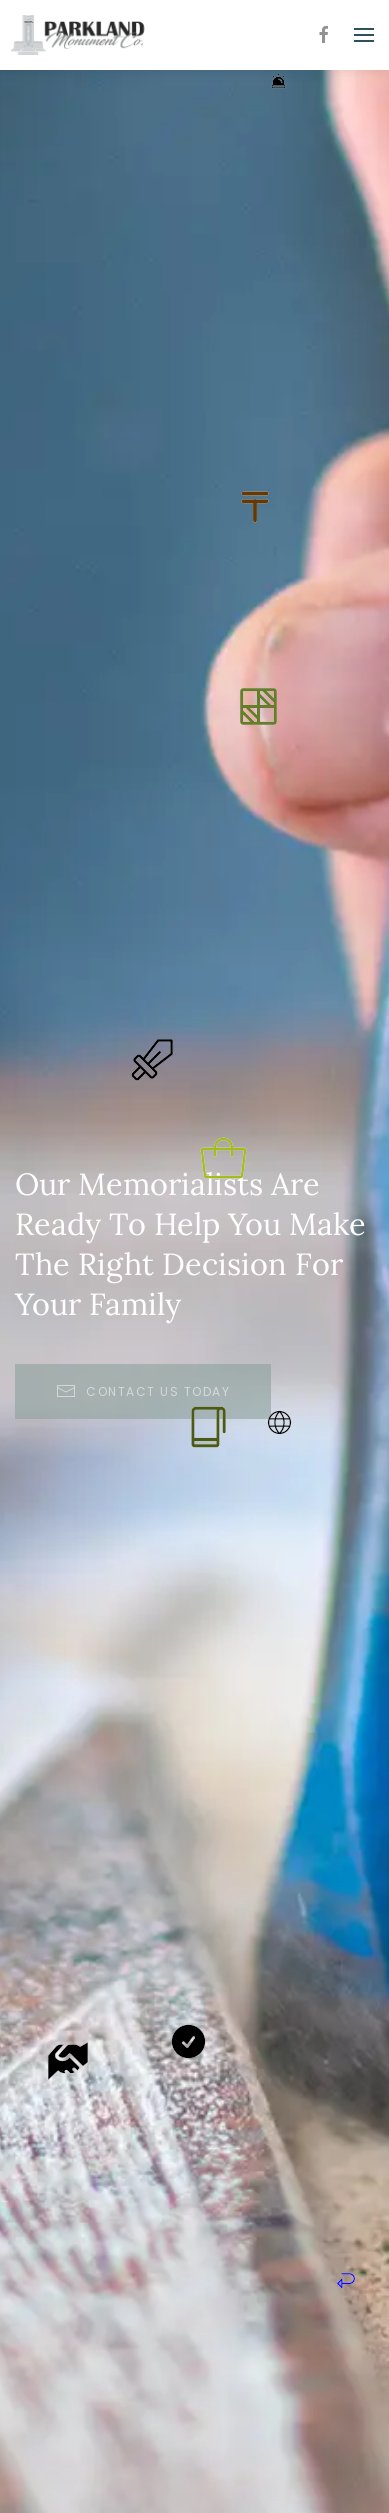  I want to click on undo last action, so click(346, 2280).